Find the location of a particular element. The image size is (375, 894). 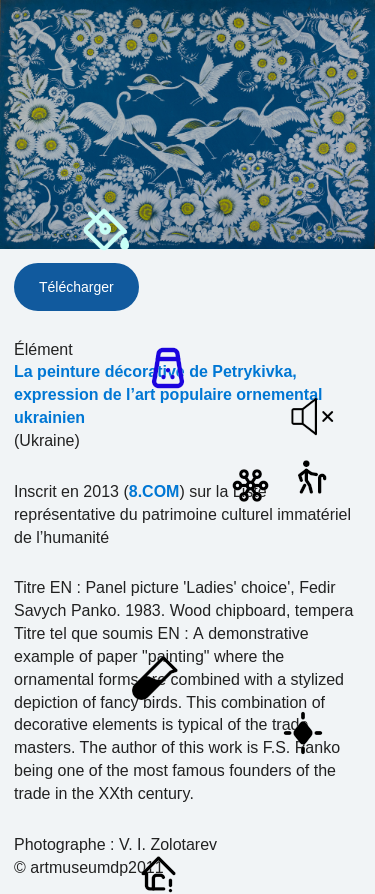

indicates senior or elderly user category is located at coordinates (313, 477).